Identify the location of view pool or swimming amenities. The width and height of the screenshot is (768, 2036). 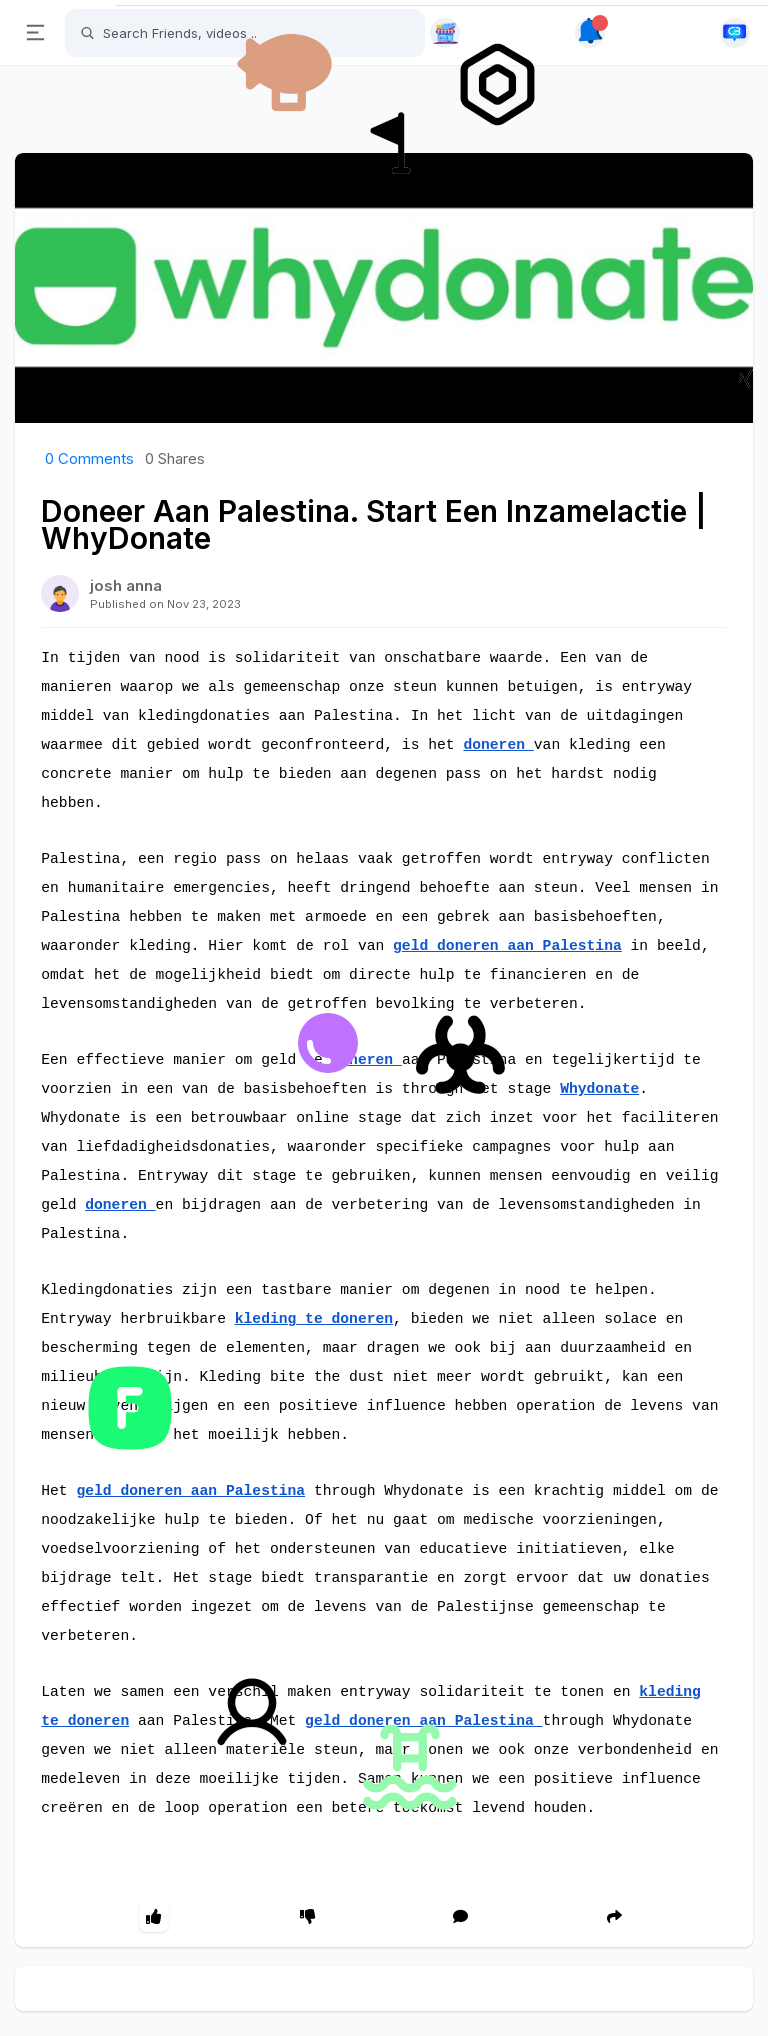
(410, 1767).